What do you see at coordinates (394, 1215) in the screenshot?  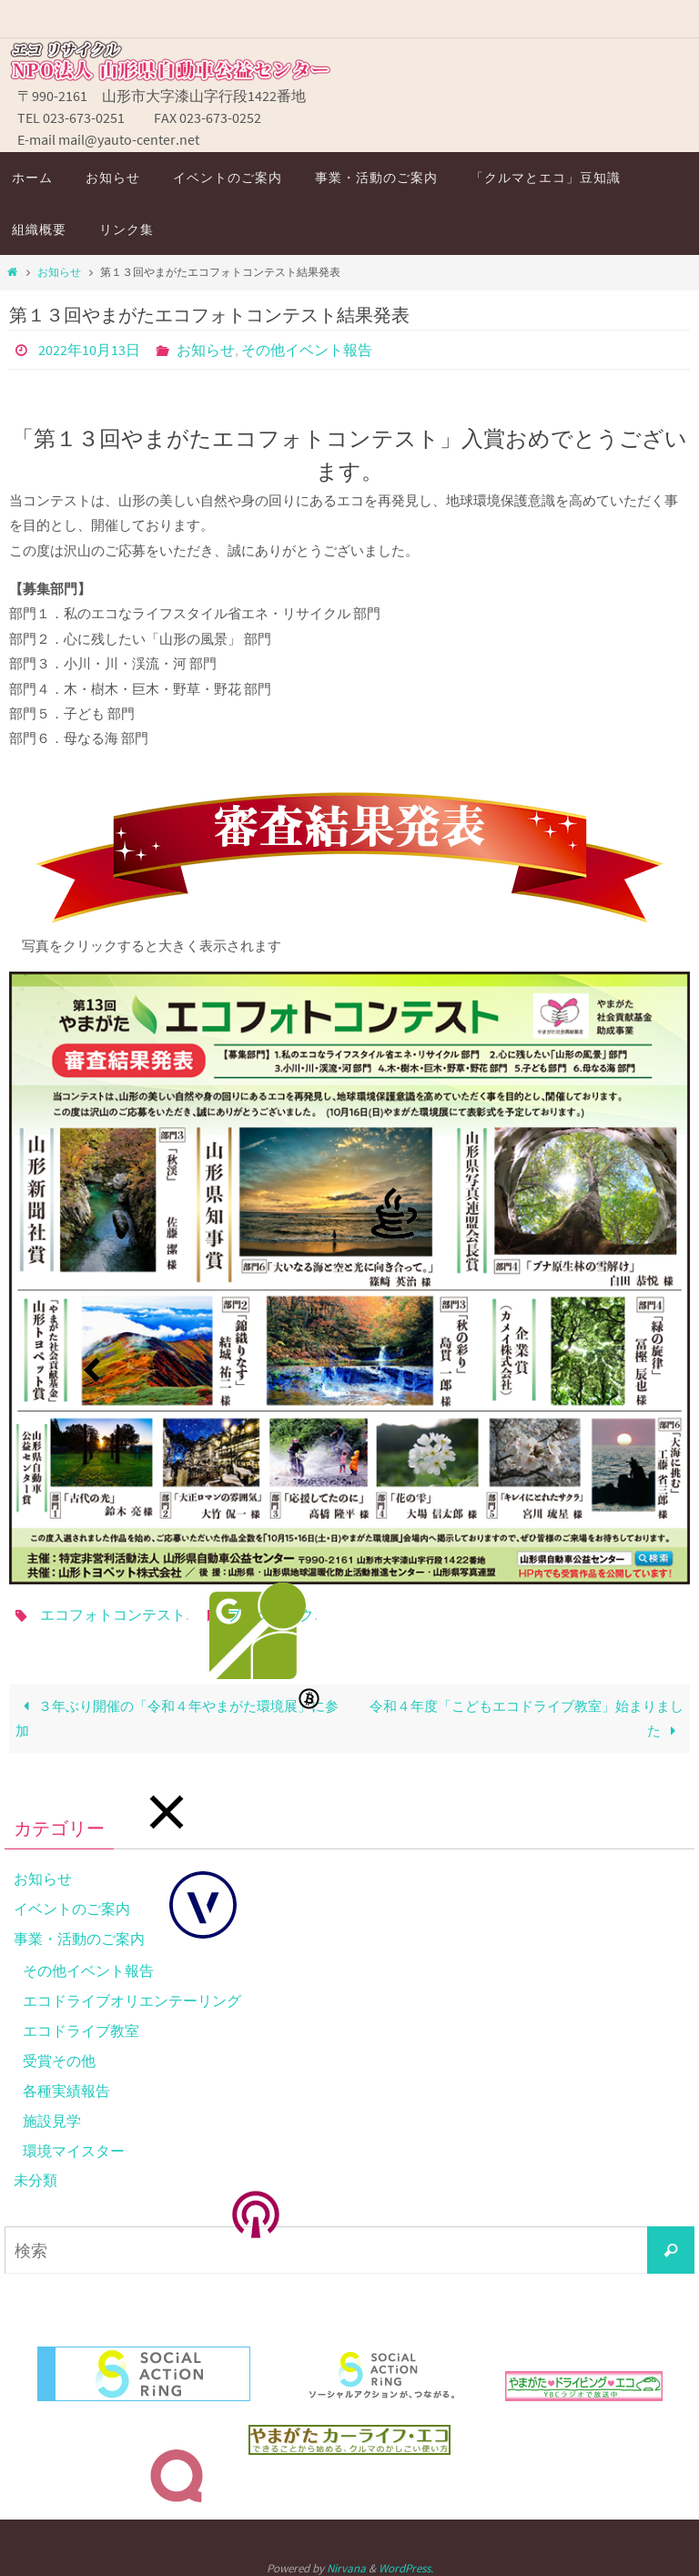 I see `indicates java programming language or technology` at bounding box center [394, 1215].